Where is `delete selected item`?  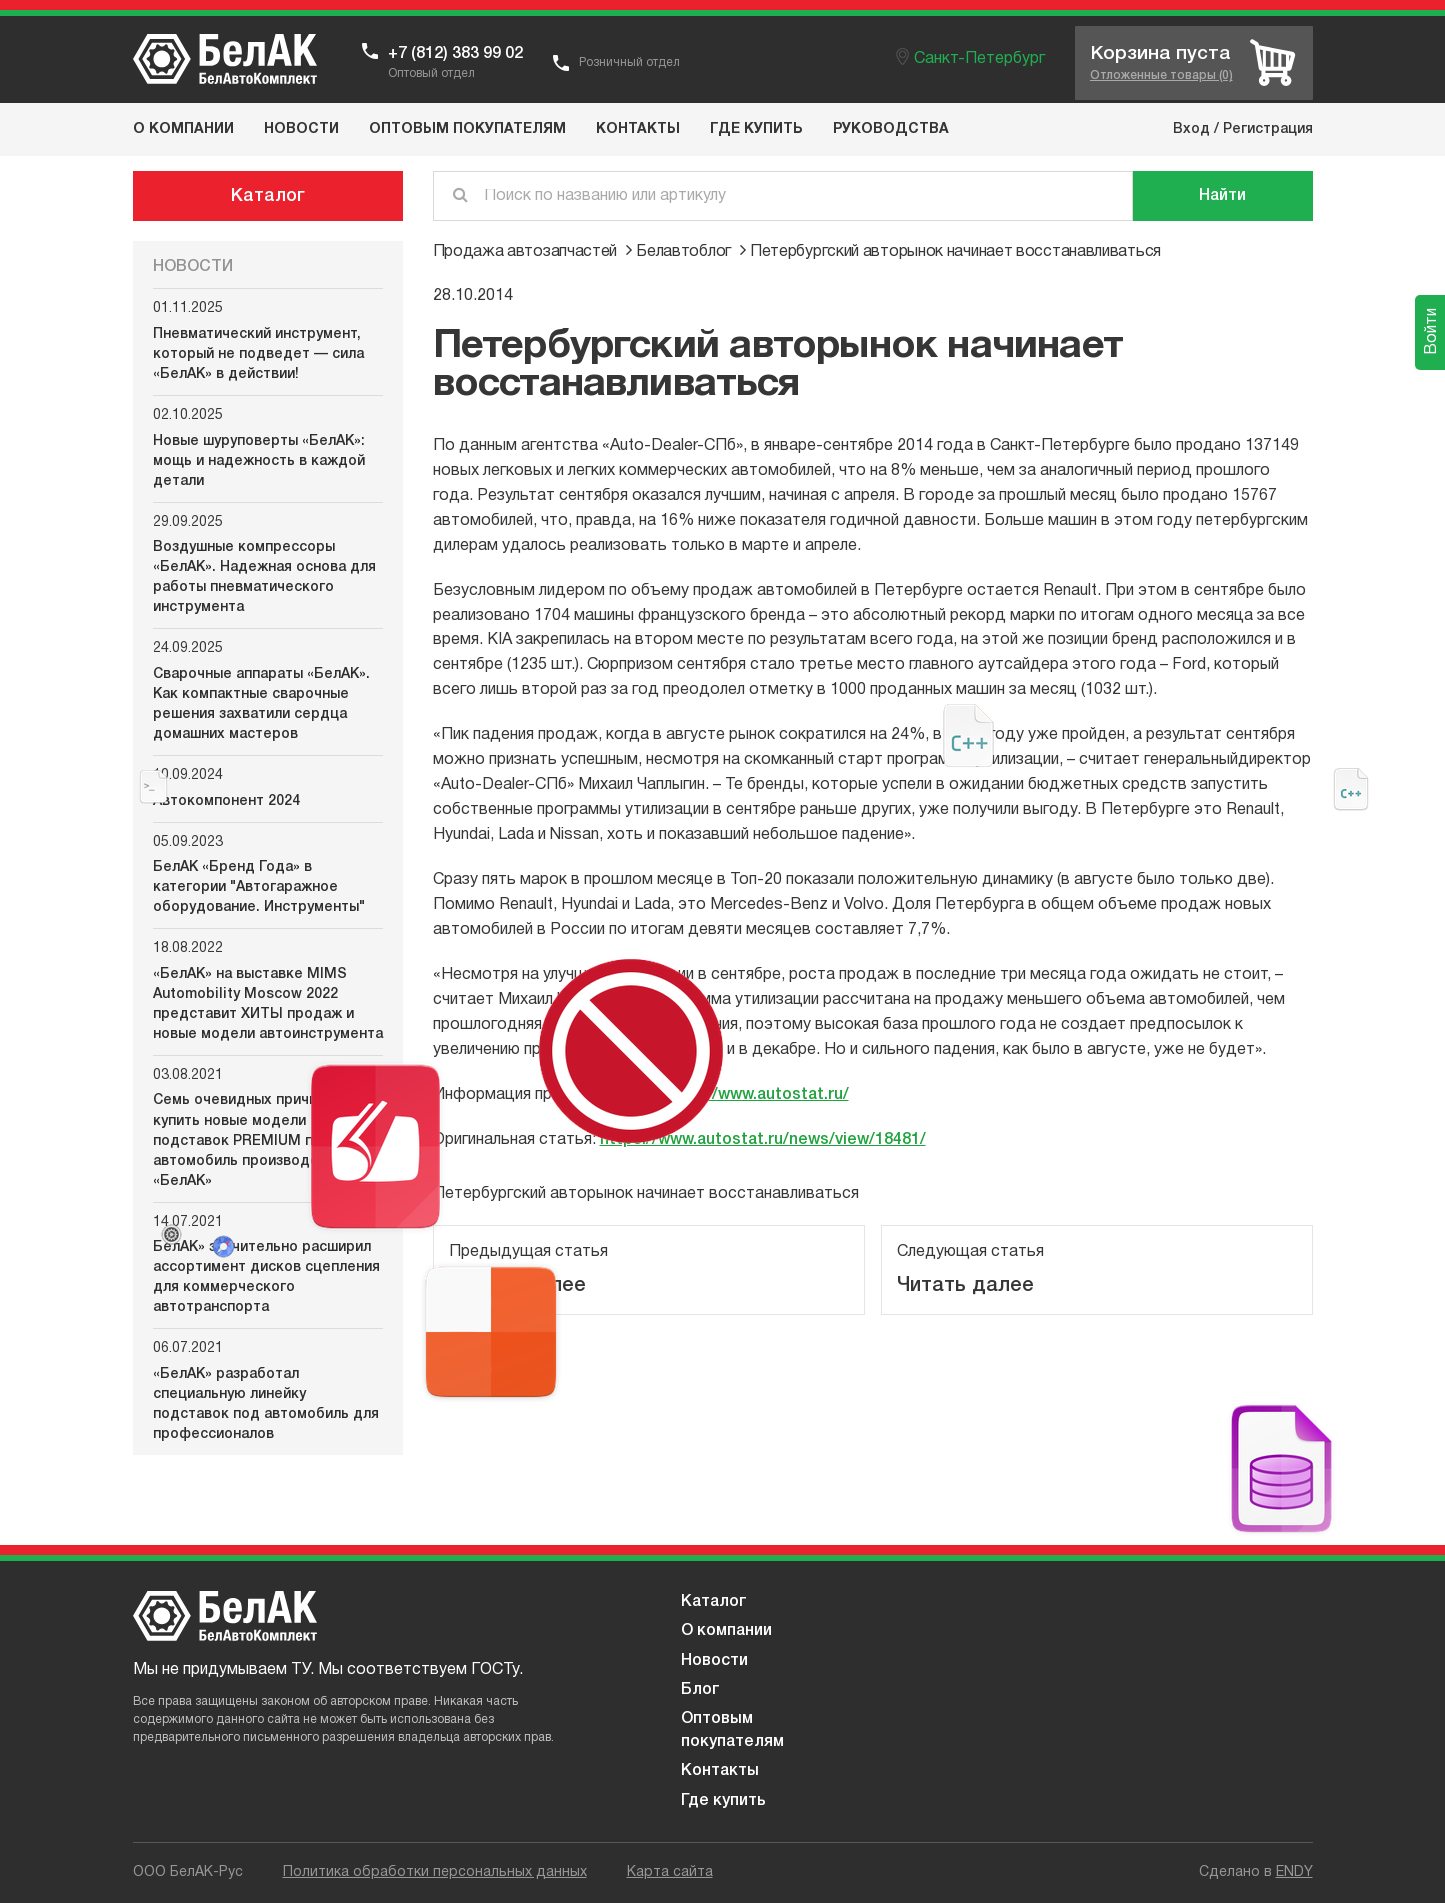 delete selected item is located at coordinates (631, 1051).